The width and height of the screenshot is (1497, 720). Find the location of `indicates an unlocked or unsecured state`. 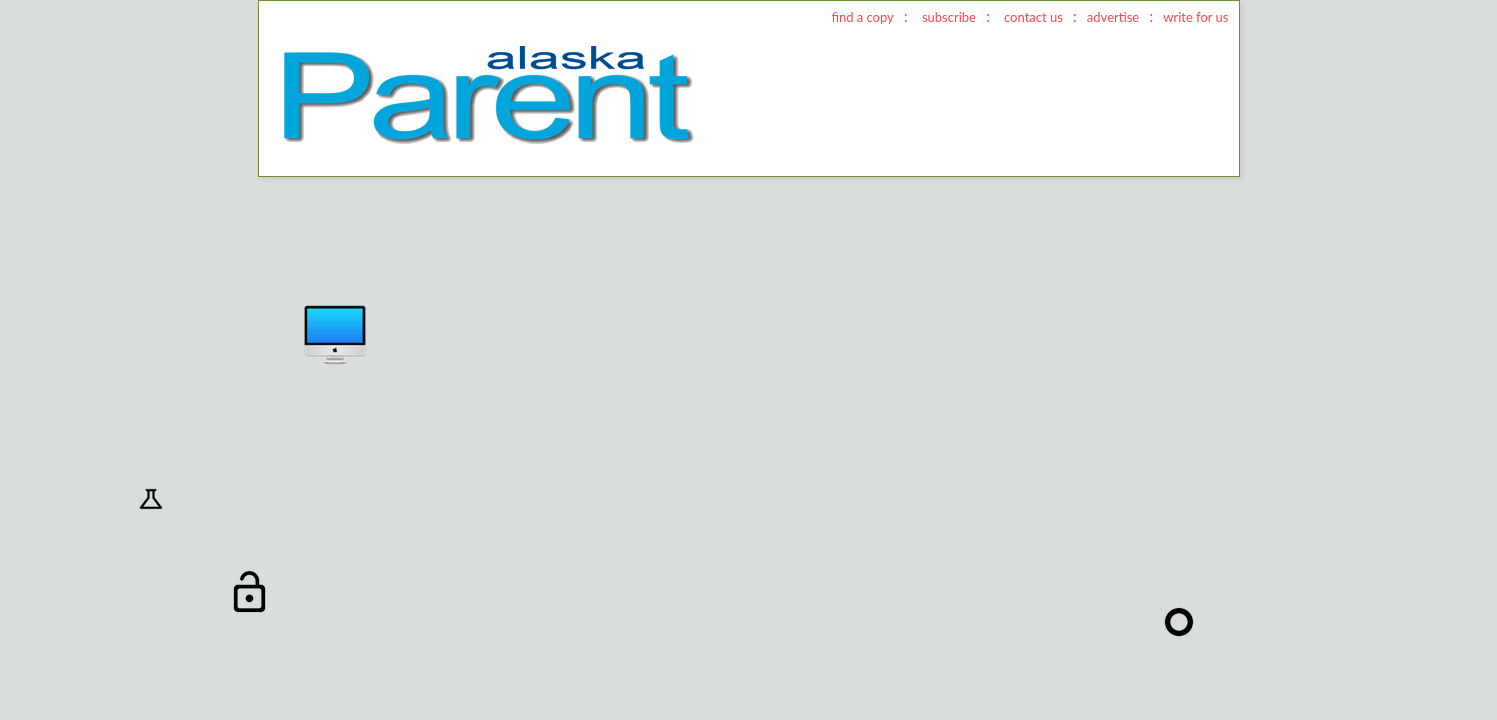

indicates an unlocked or unsecured state is located at coordinates (249, 592).